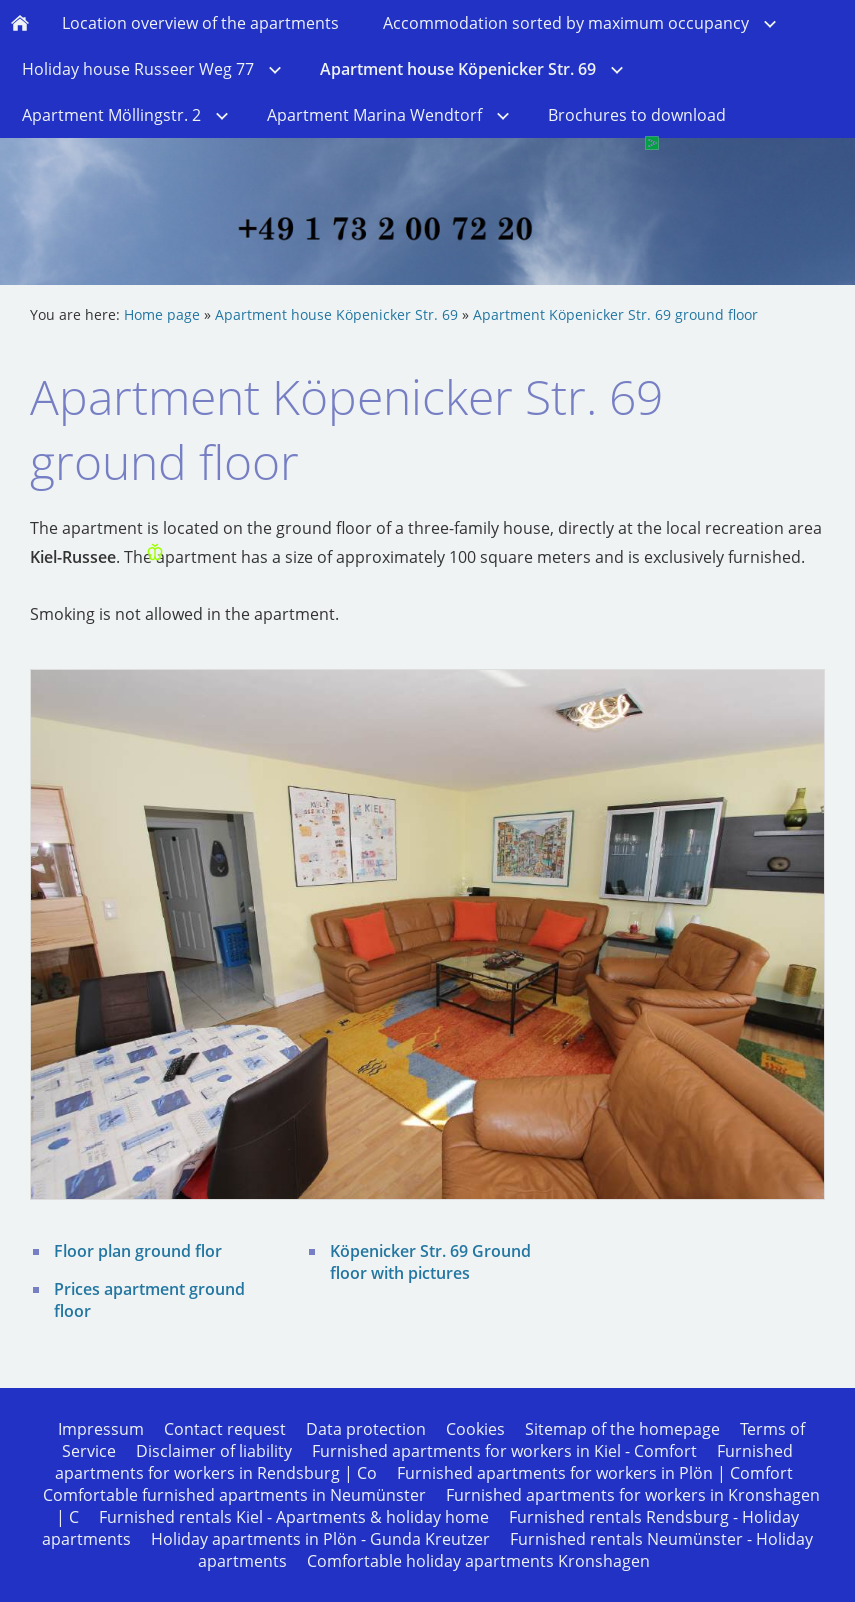  I want to click on navigate to next item or page, so click(652, 143).